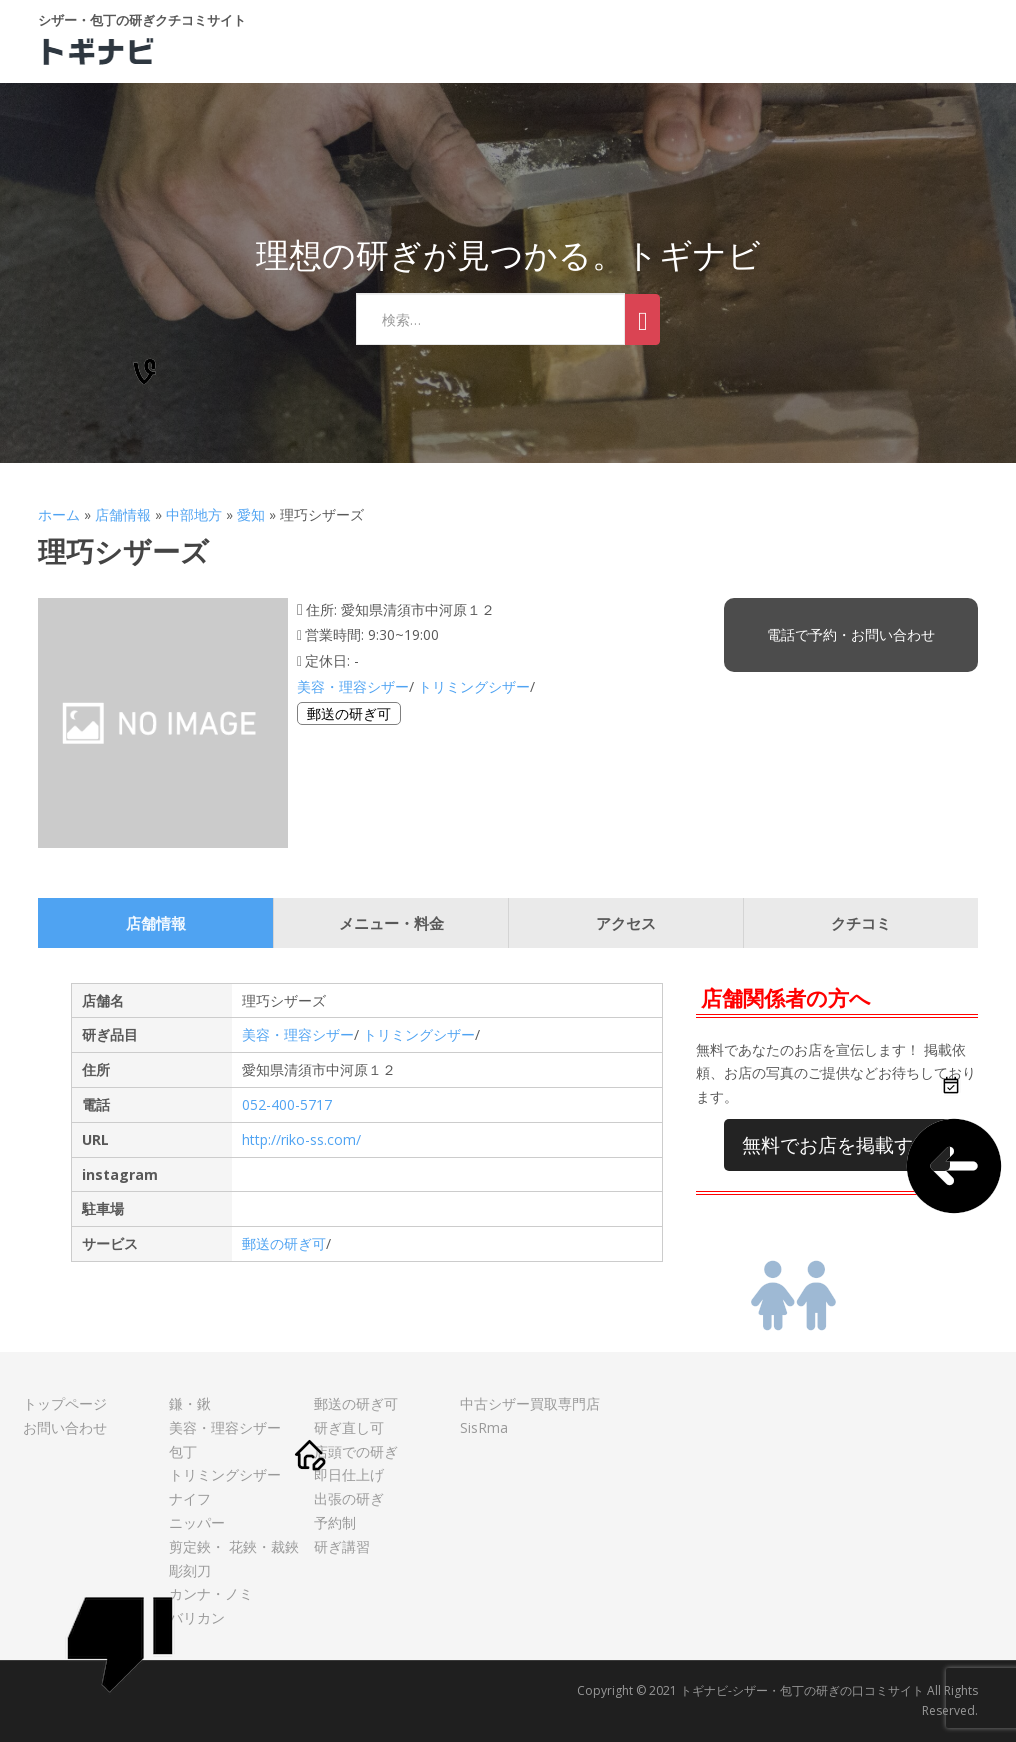 Image resolution: width=1016 pixels, height=1742 pixels. Describe the element at coordinates (120, 1640) in the screenshot. I see `dislike or downvote content` at that location.